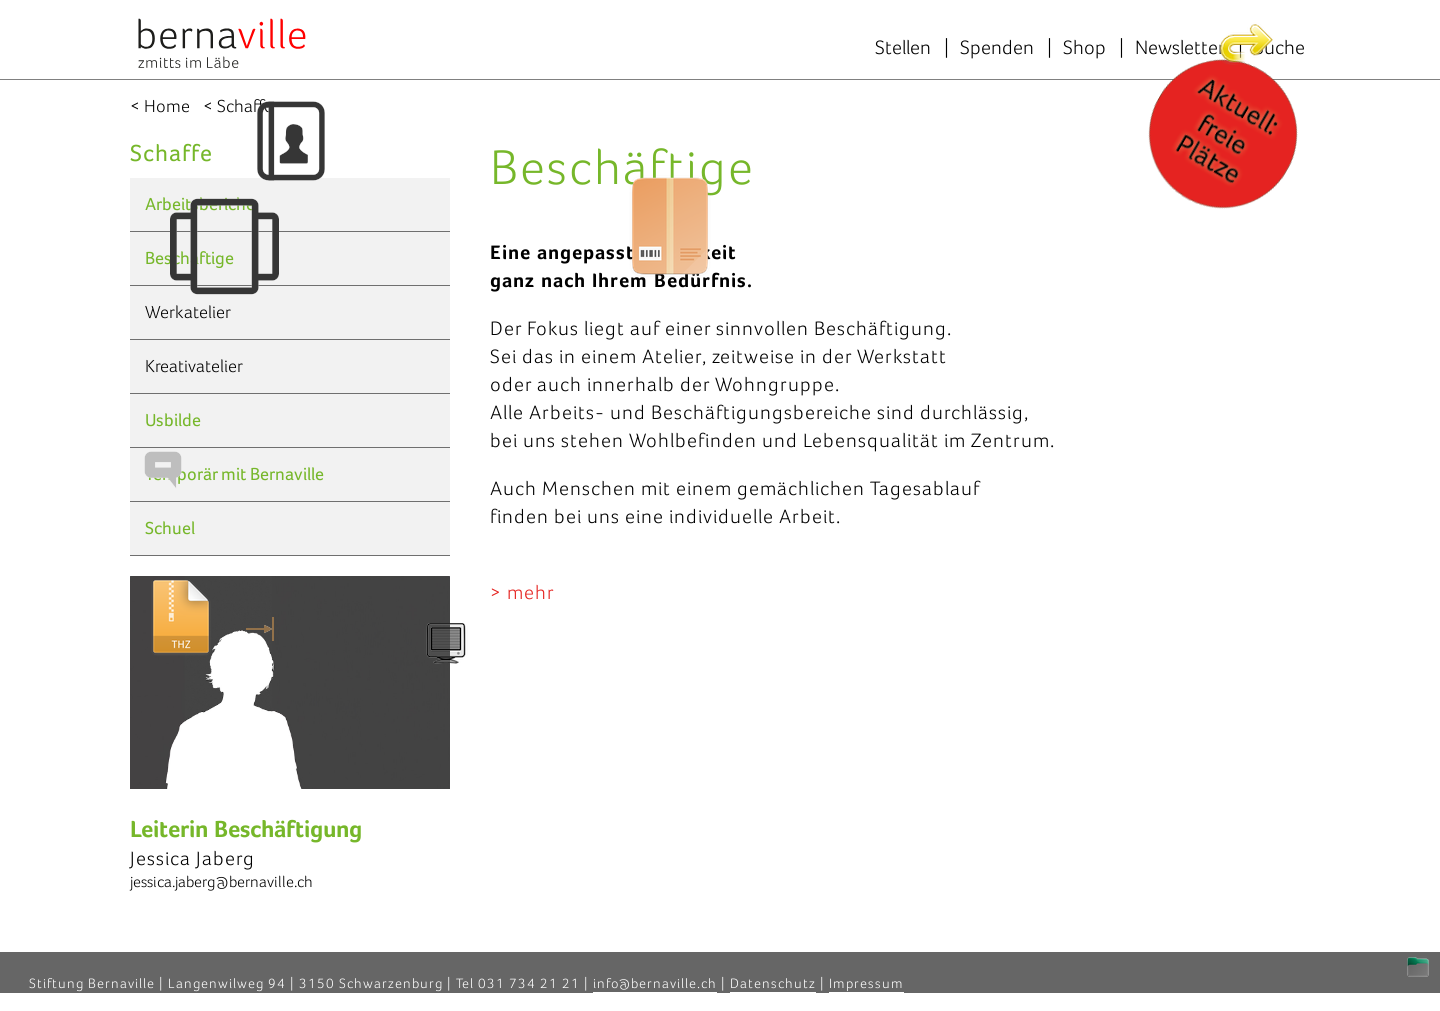 Image resolution: width=1440 pixels, height=1011 pixels. I want to click on access multitasking or window management settings, so click(224, 246).